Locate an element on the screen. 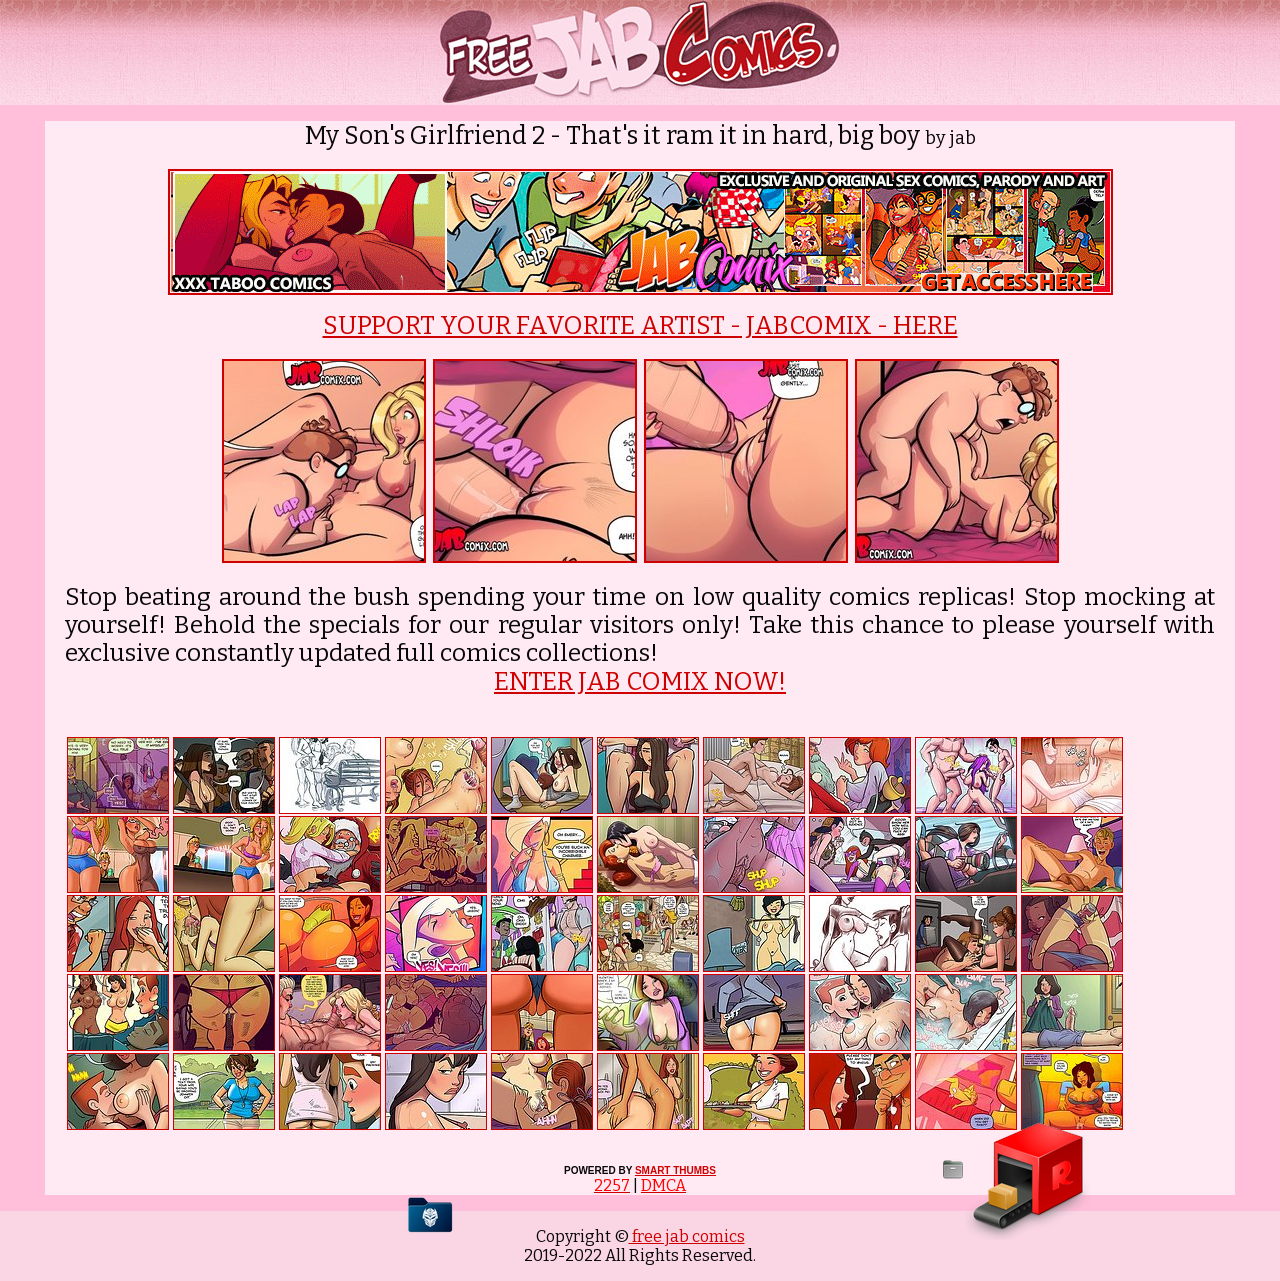 This screenshot has height=1281, width=1280. open folder containing rexus gaming files is located at coordinates (430, 1216).